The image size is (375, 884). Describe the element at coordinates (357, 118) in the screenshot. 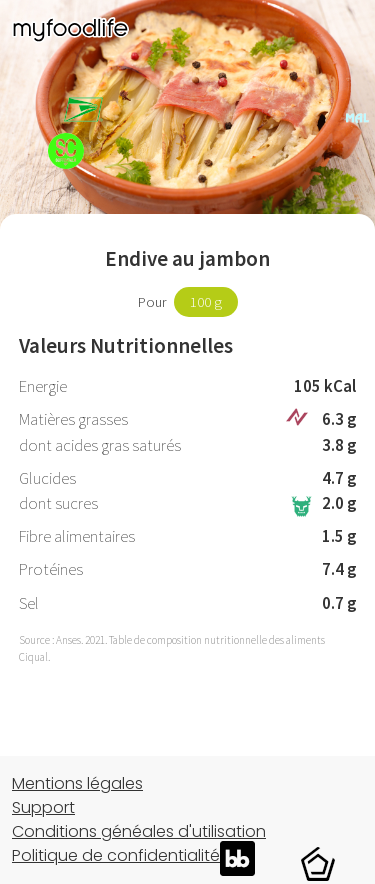

I see `open MyAnimeList app or website` at that location.